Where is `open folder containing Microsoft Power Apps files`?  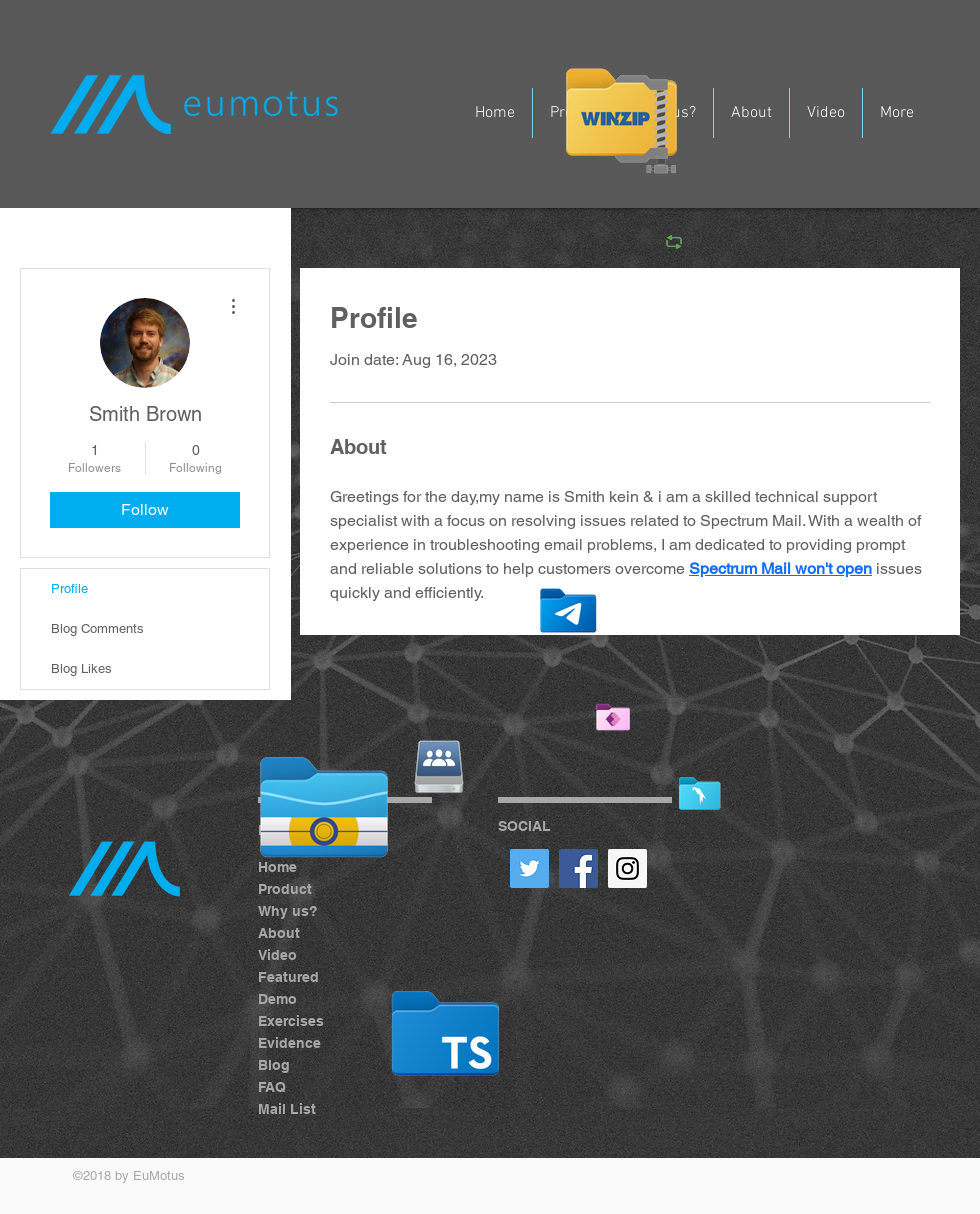 open folder containing Microsoft Power Apps files is located at coordinates (613, 718).